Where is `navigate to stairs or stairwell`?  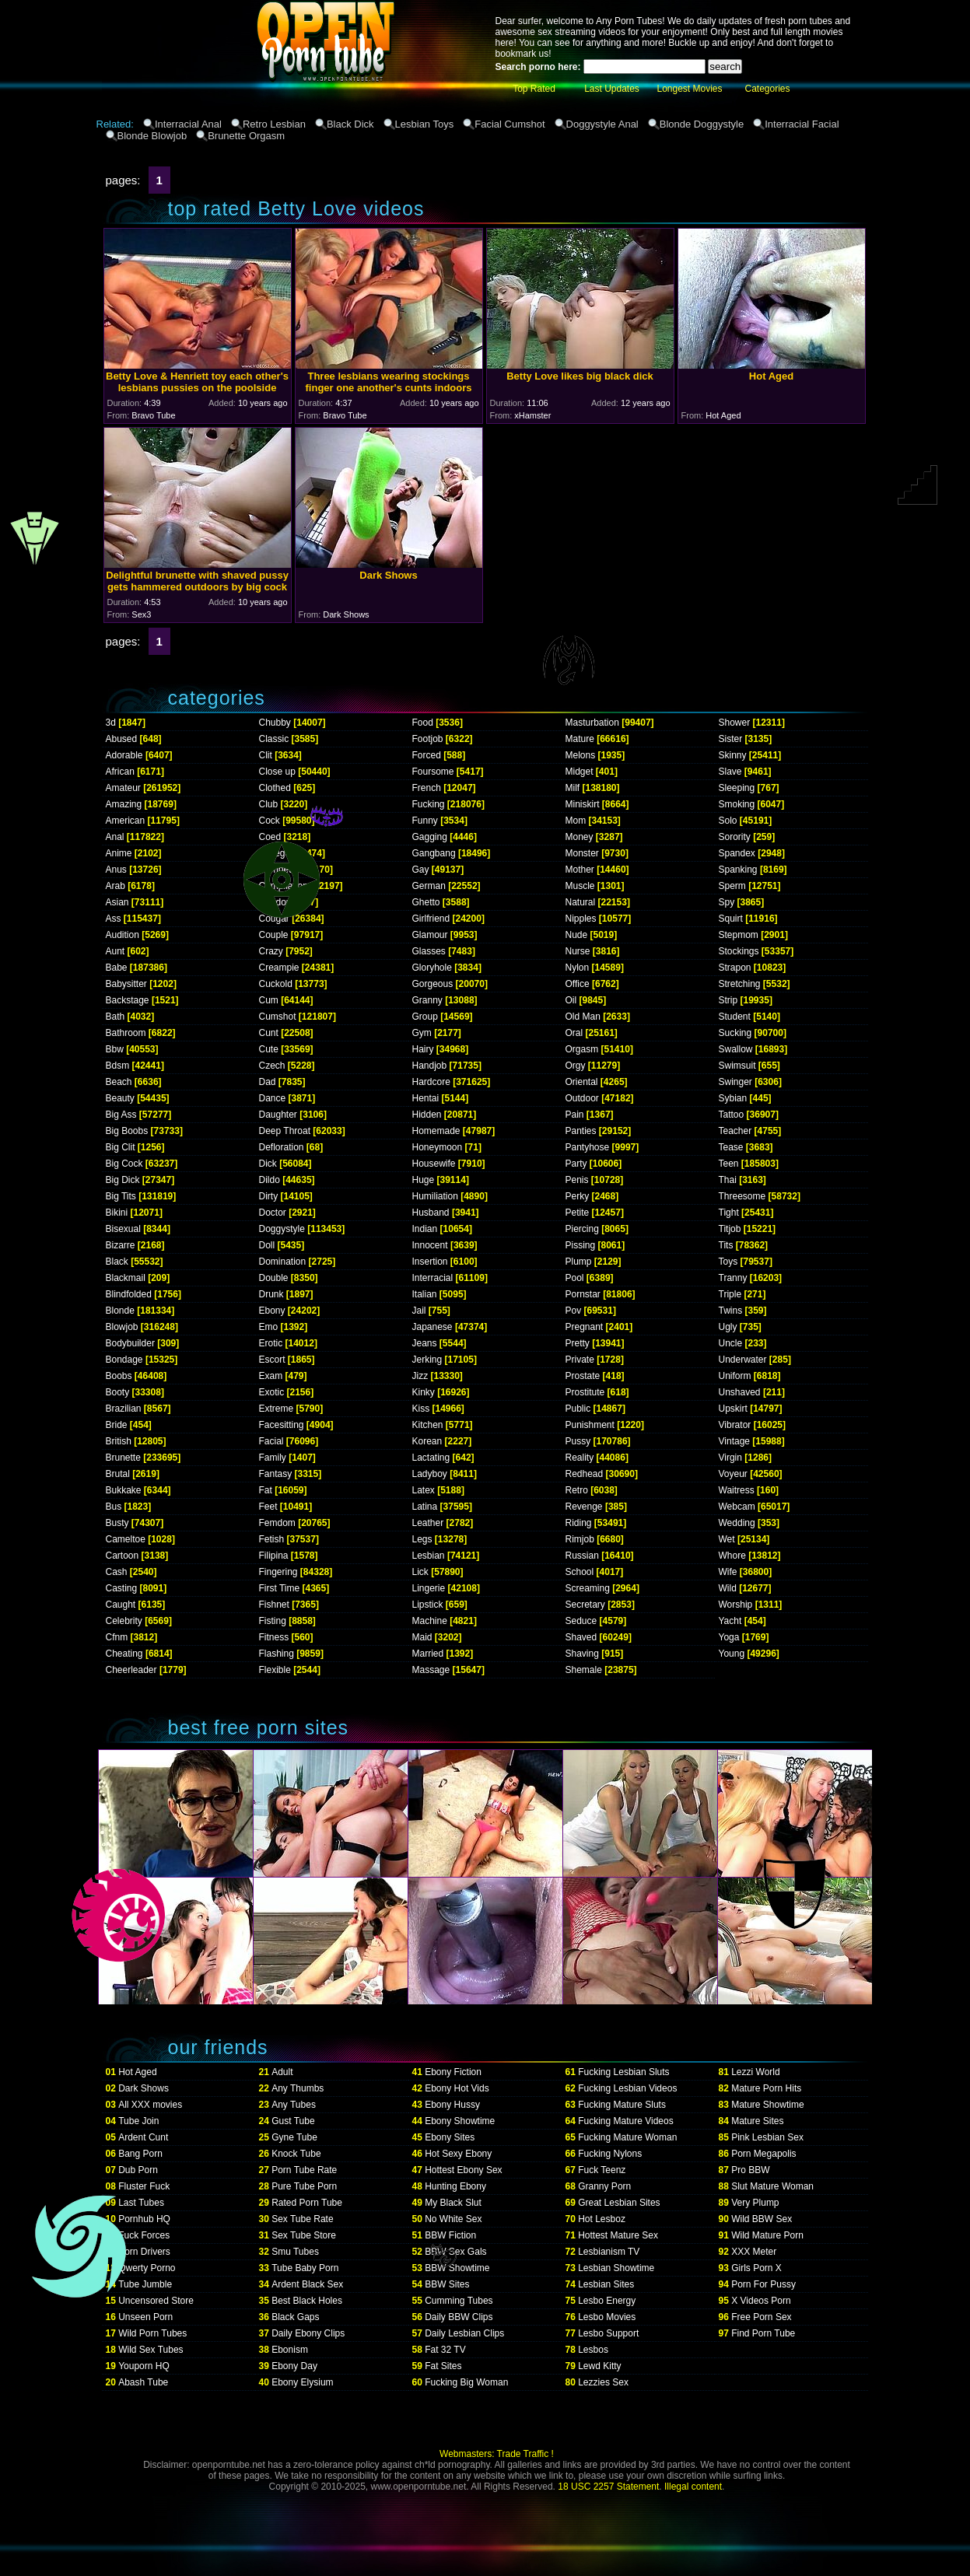 navigate to stairs or stairwell is located at coordinates (917, 485).